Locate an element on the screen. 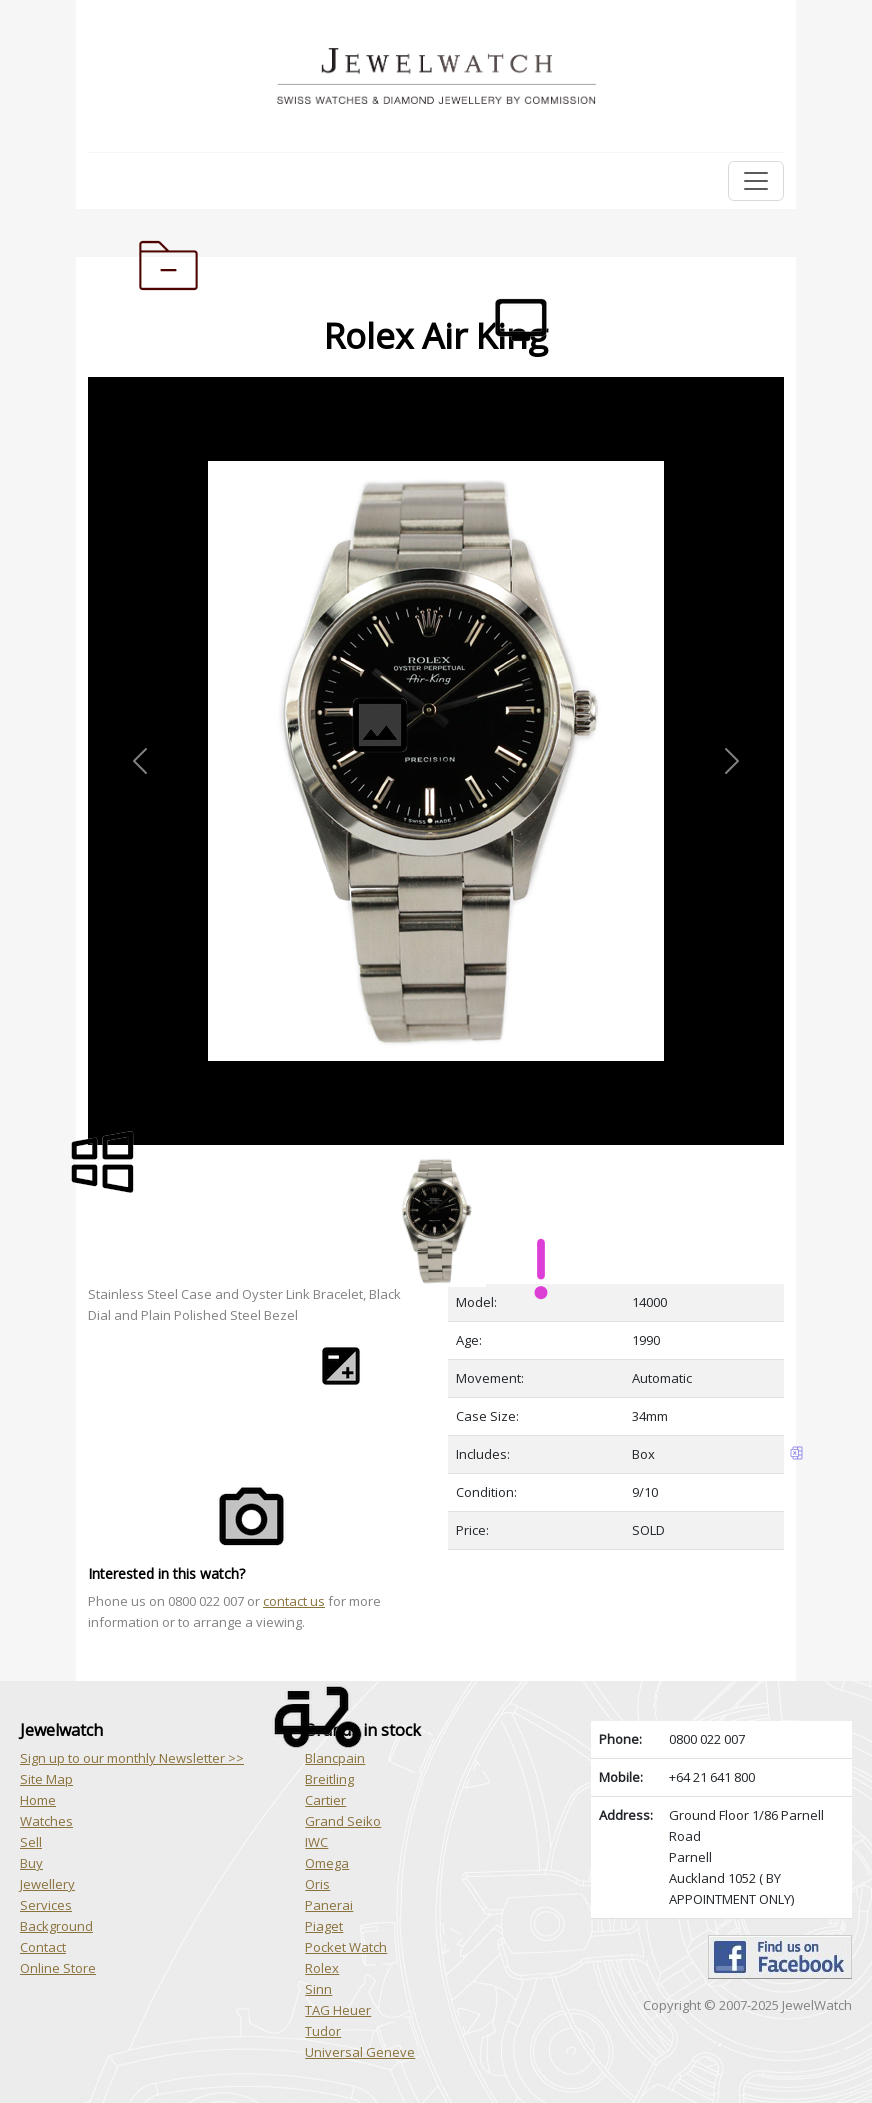 The image size is (872, 2103). open microsoft excel is located at coordinates (797, 1453).